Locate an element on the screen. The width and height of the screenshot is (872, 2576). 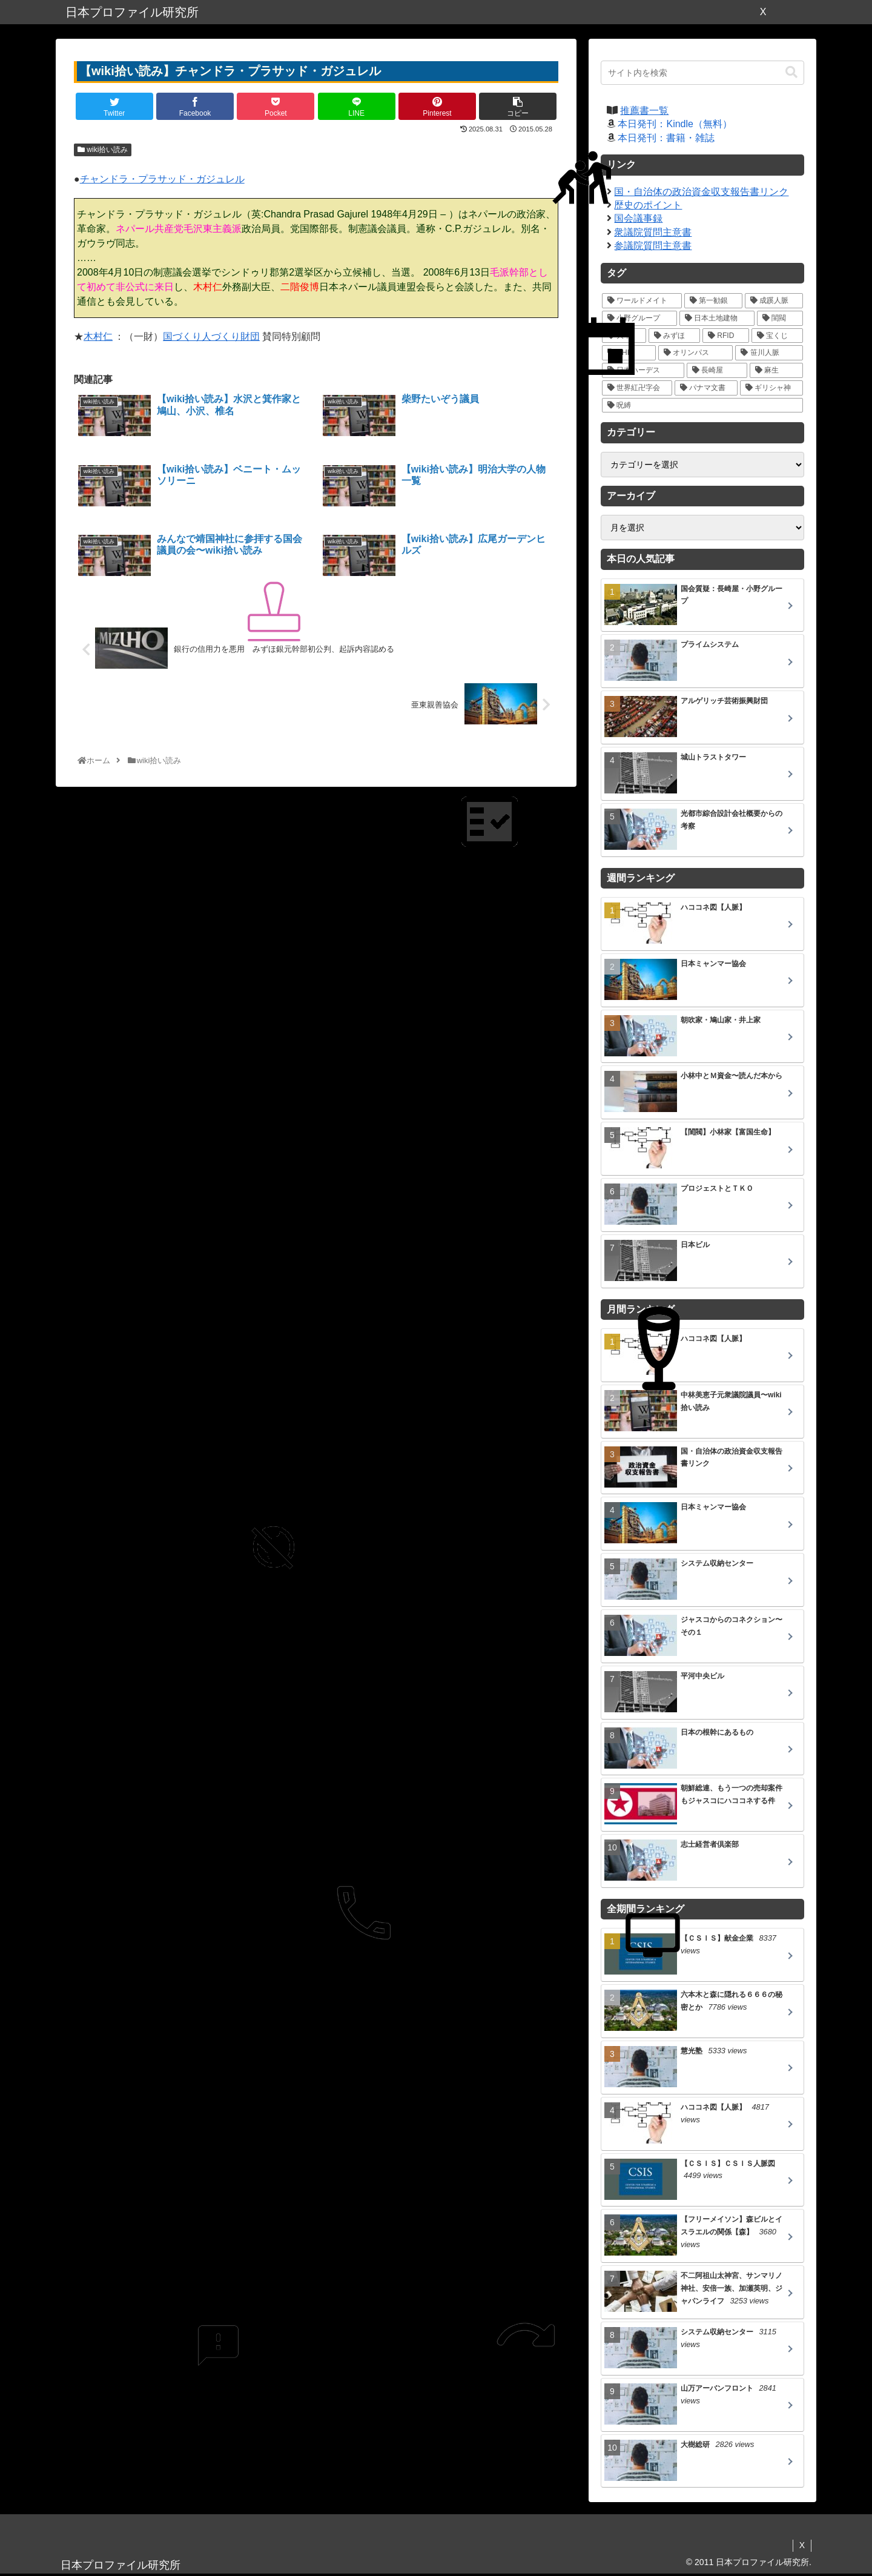
view calendar or scheduled events is located at coordinates (608, 346).